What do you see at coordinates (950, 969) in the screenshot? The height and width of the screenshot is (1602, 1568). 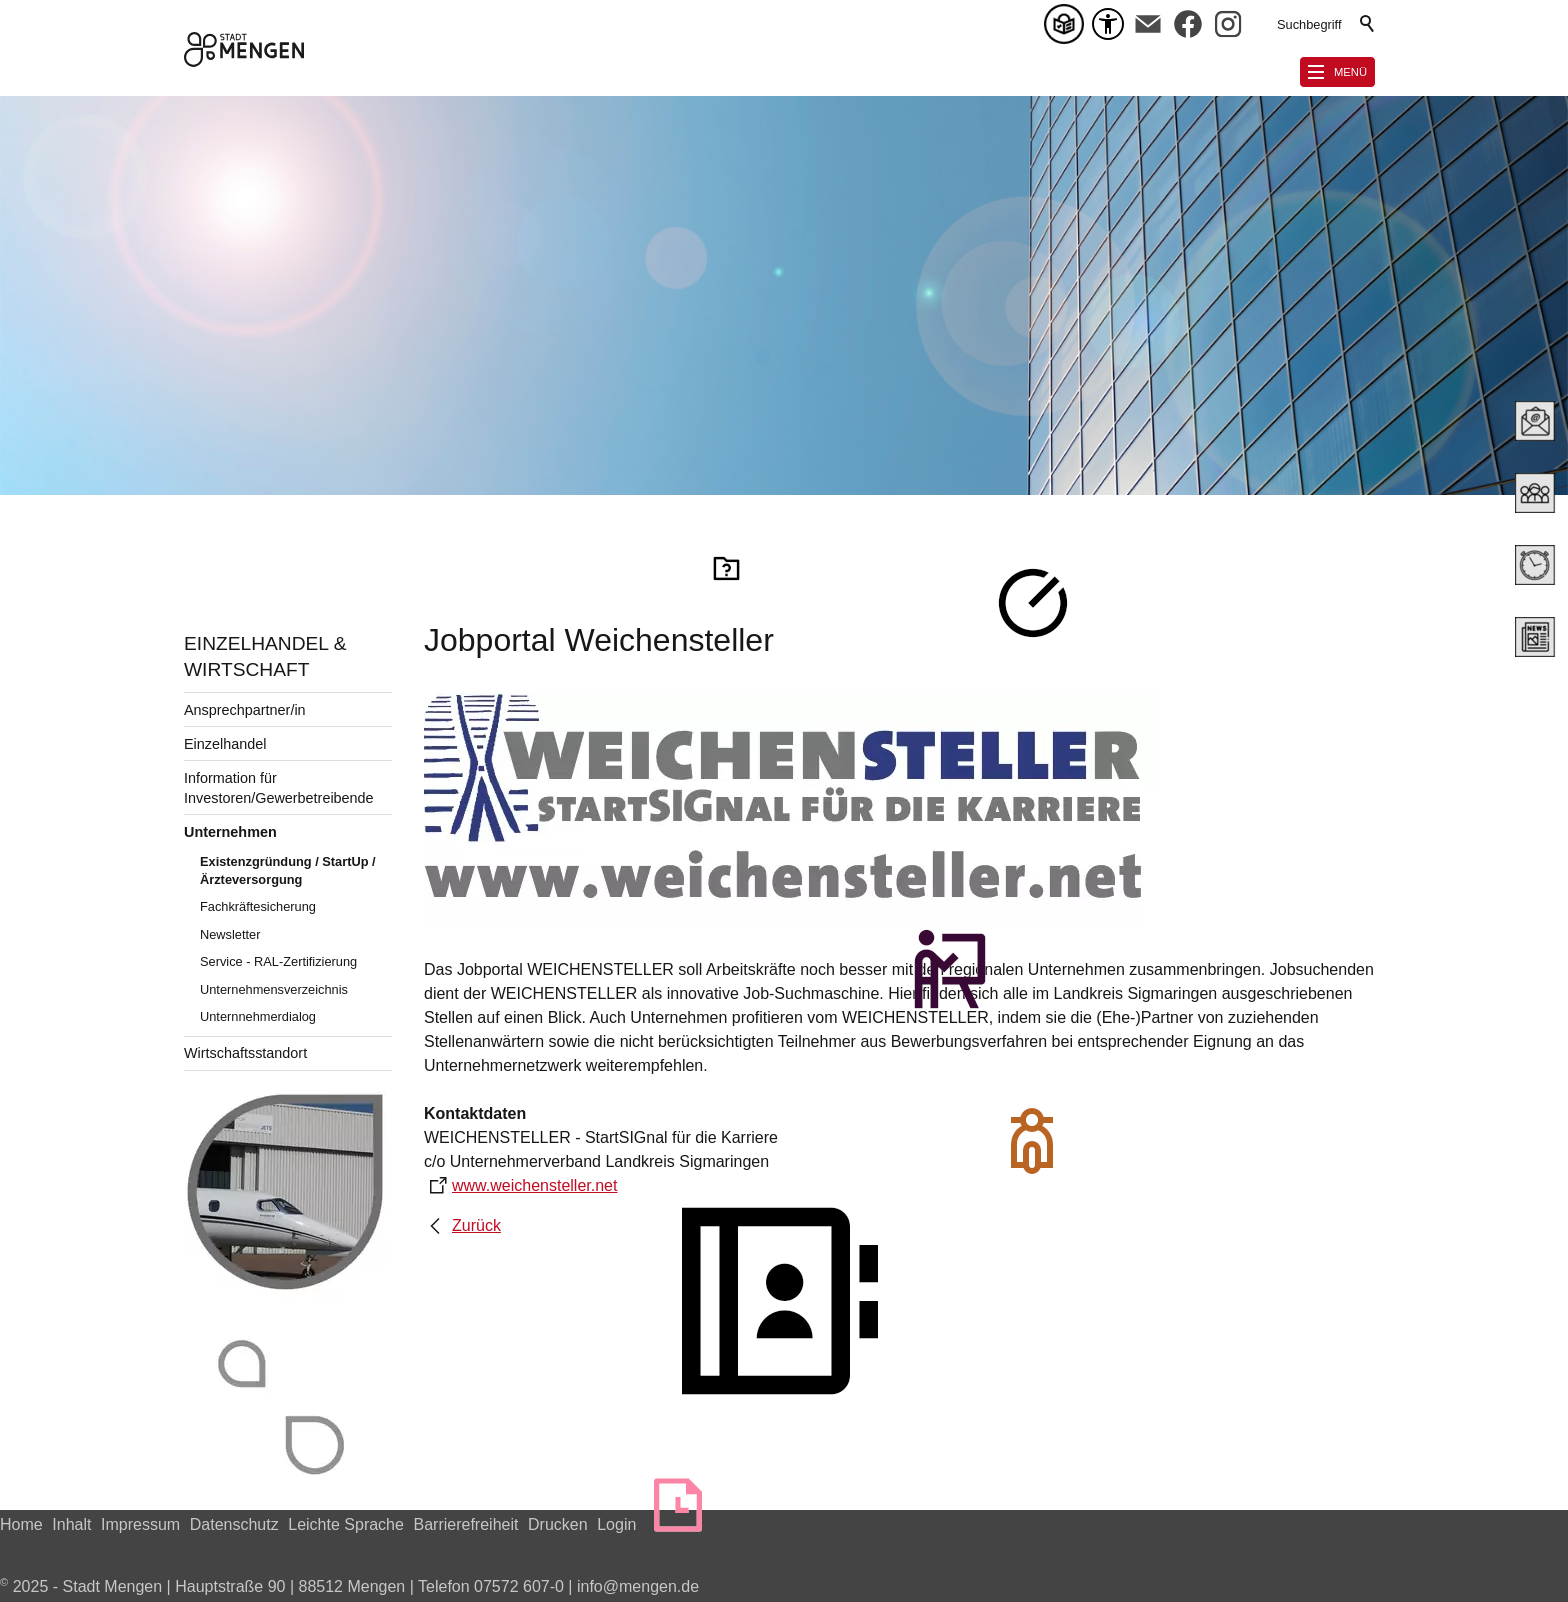 I see `start or view a presentation` at bounding box center [950, 969].